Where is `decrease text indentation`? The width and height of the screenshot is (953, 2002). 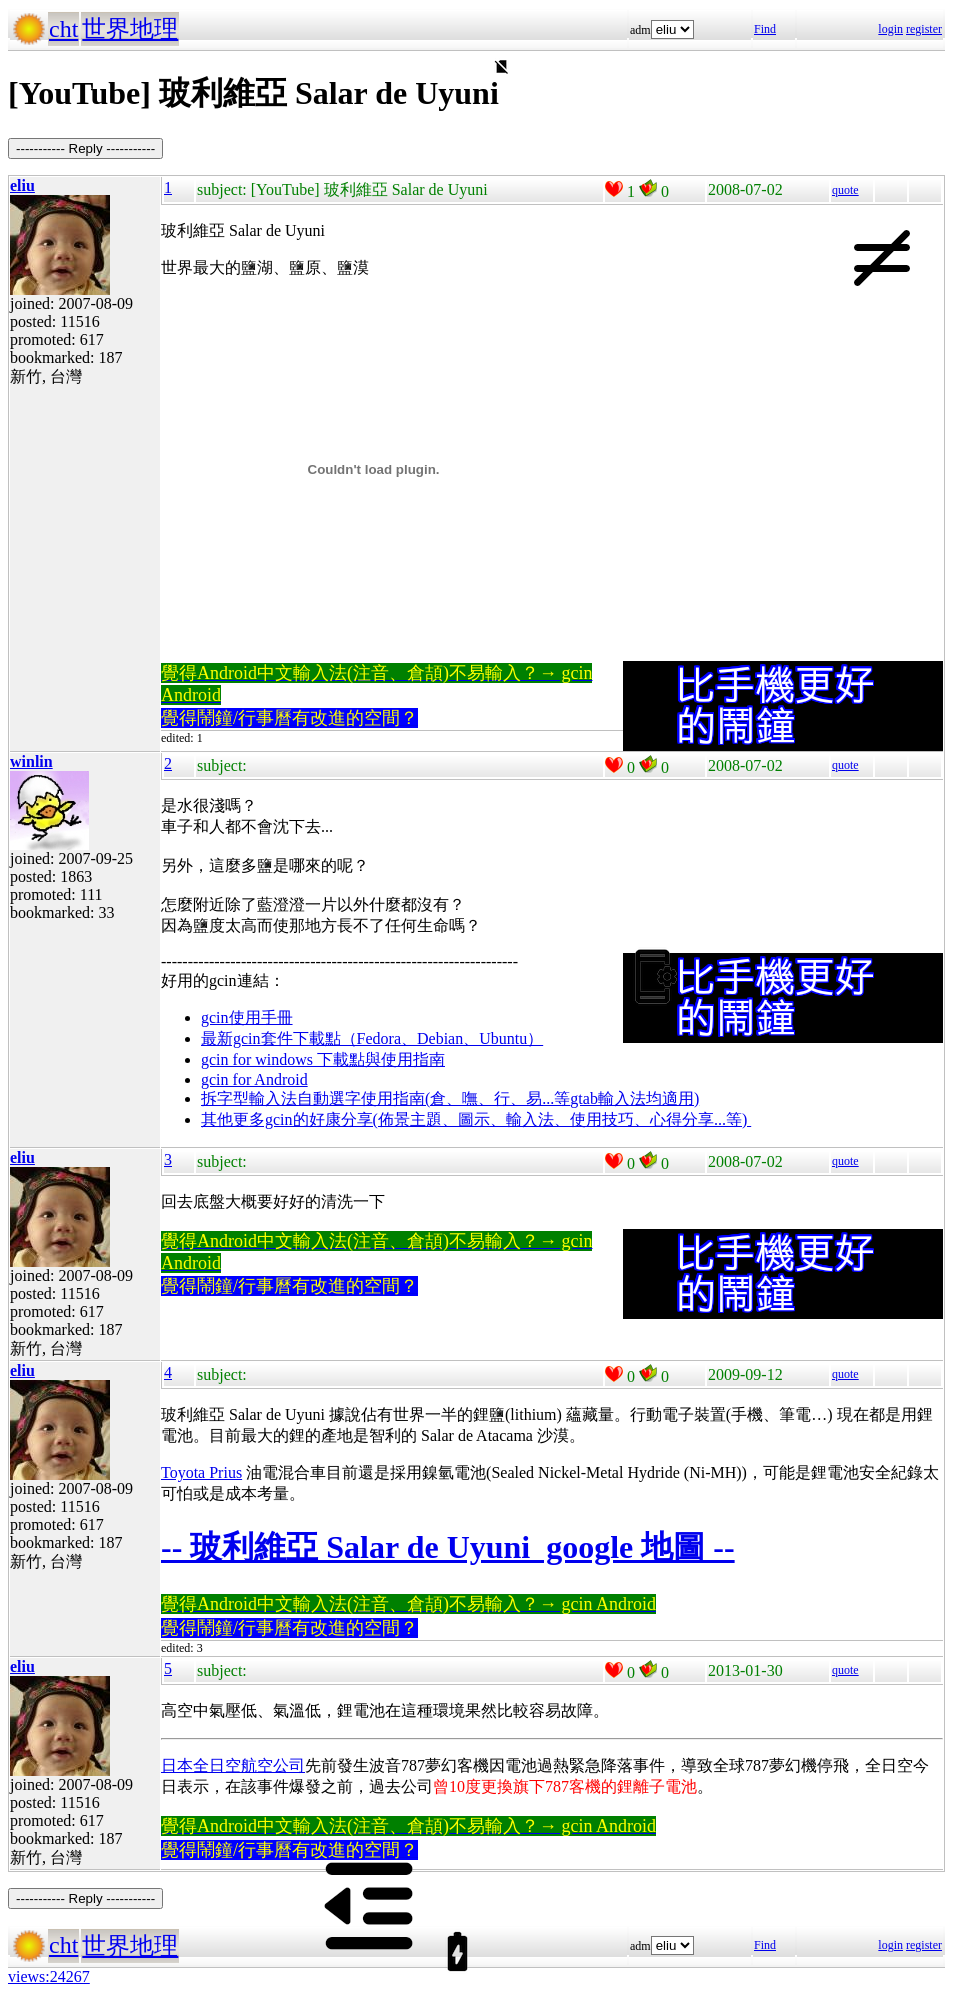 decrease text indentation is located at coordinates (369, 1906).